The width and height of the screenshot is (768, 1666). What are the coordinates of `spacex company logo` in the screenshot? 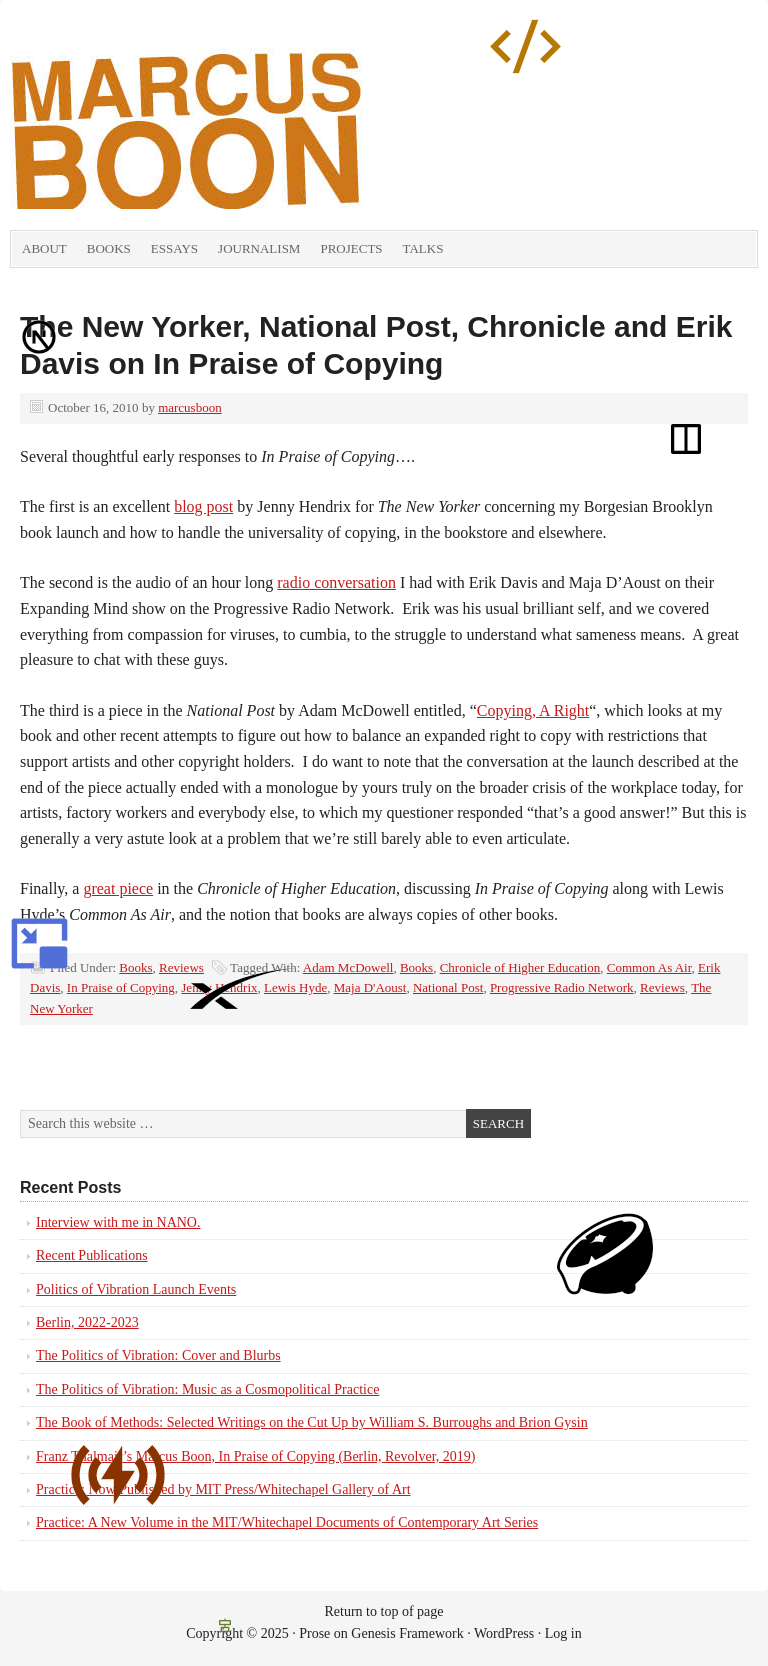 It's located at (243, 988).